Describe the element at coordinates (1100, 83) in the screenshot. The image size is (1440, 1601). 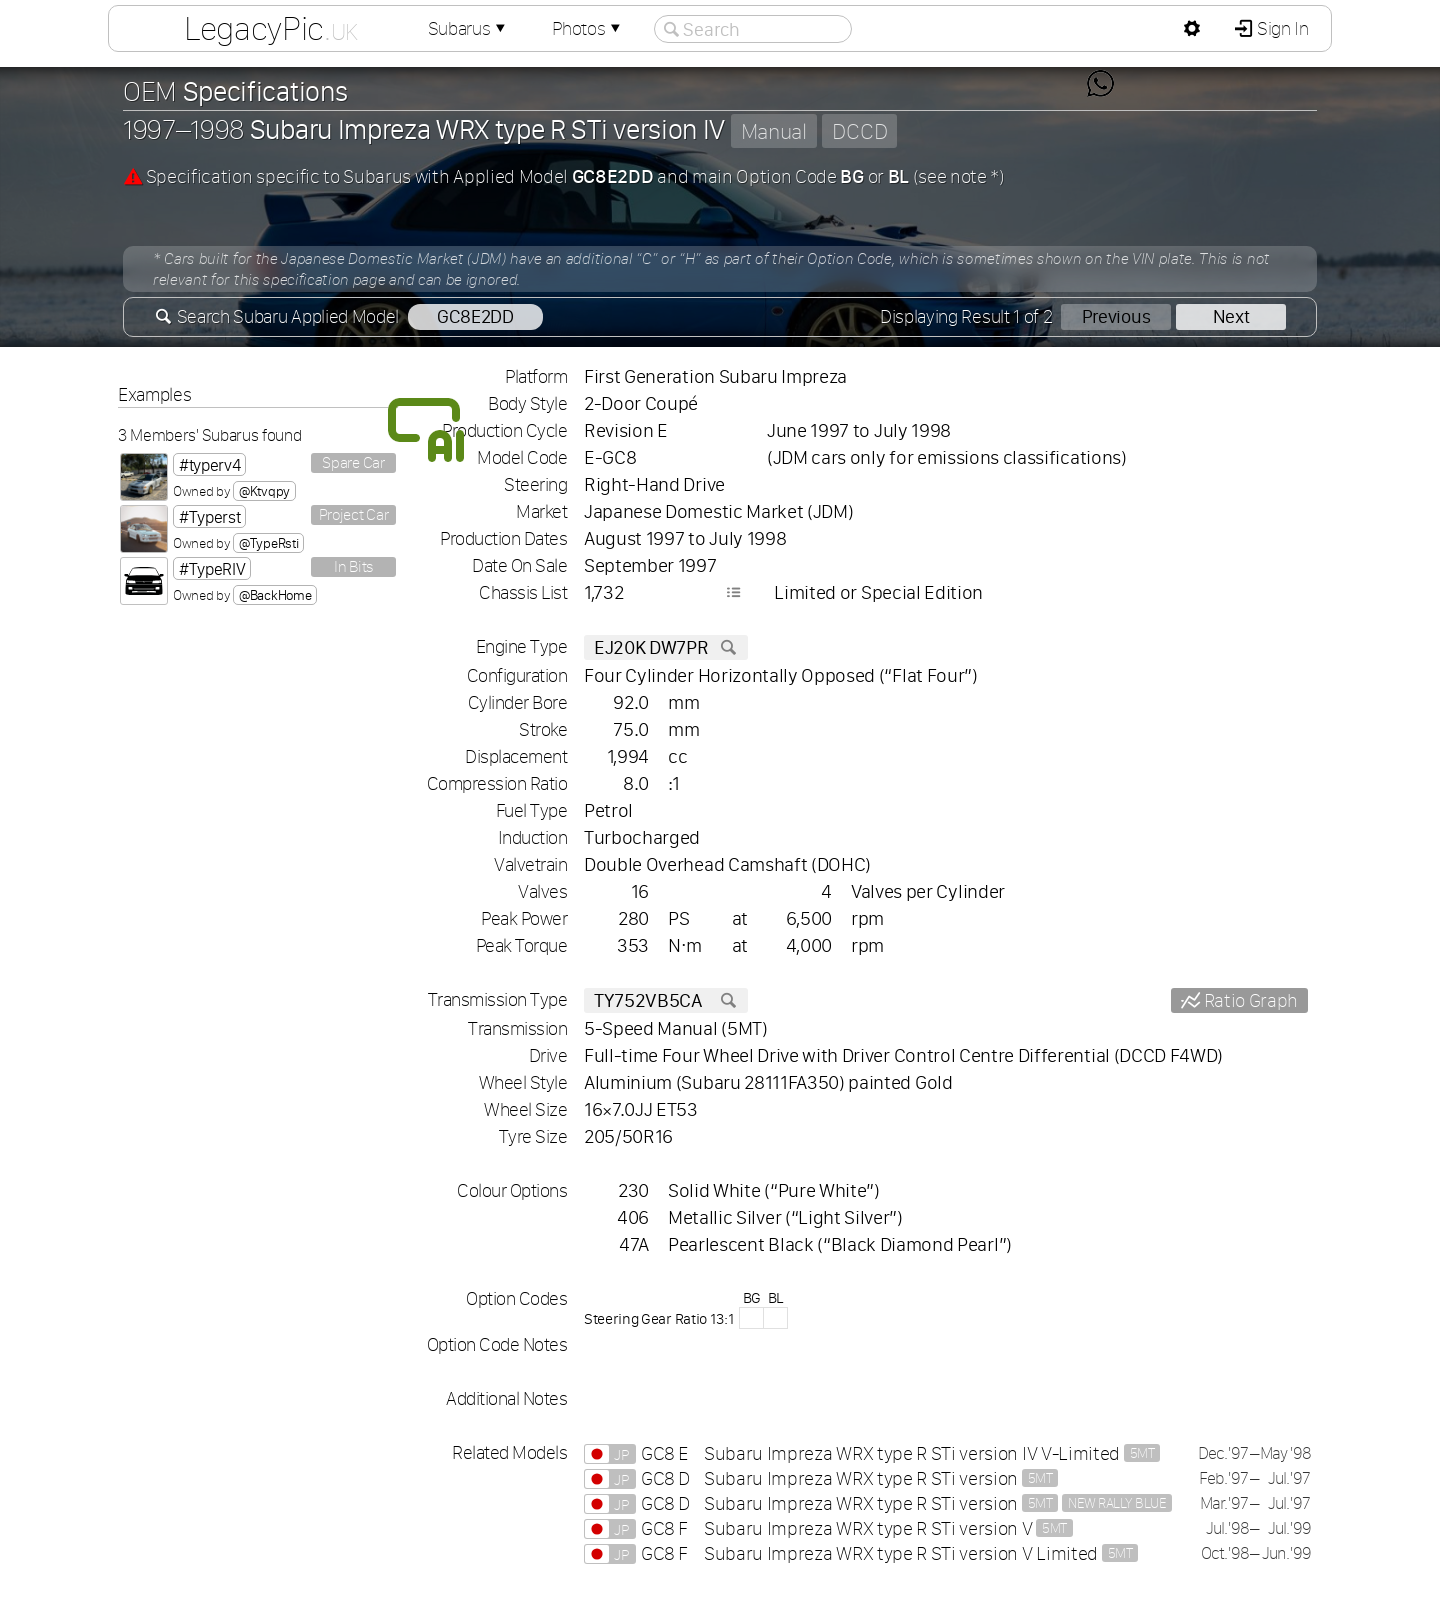
I see `open WhatsApp messaging app` at that location.